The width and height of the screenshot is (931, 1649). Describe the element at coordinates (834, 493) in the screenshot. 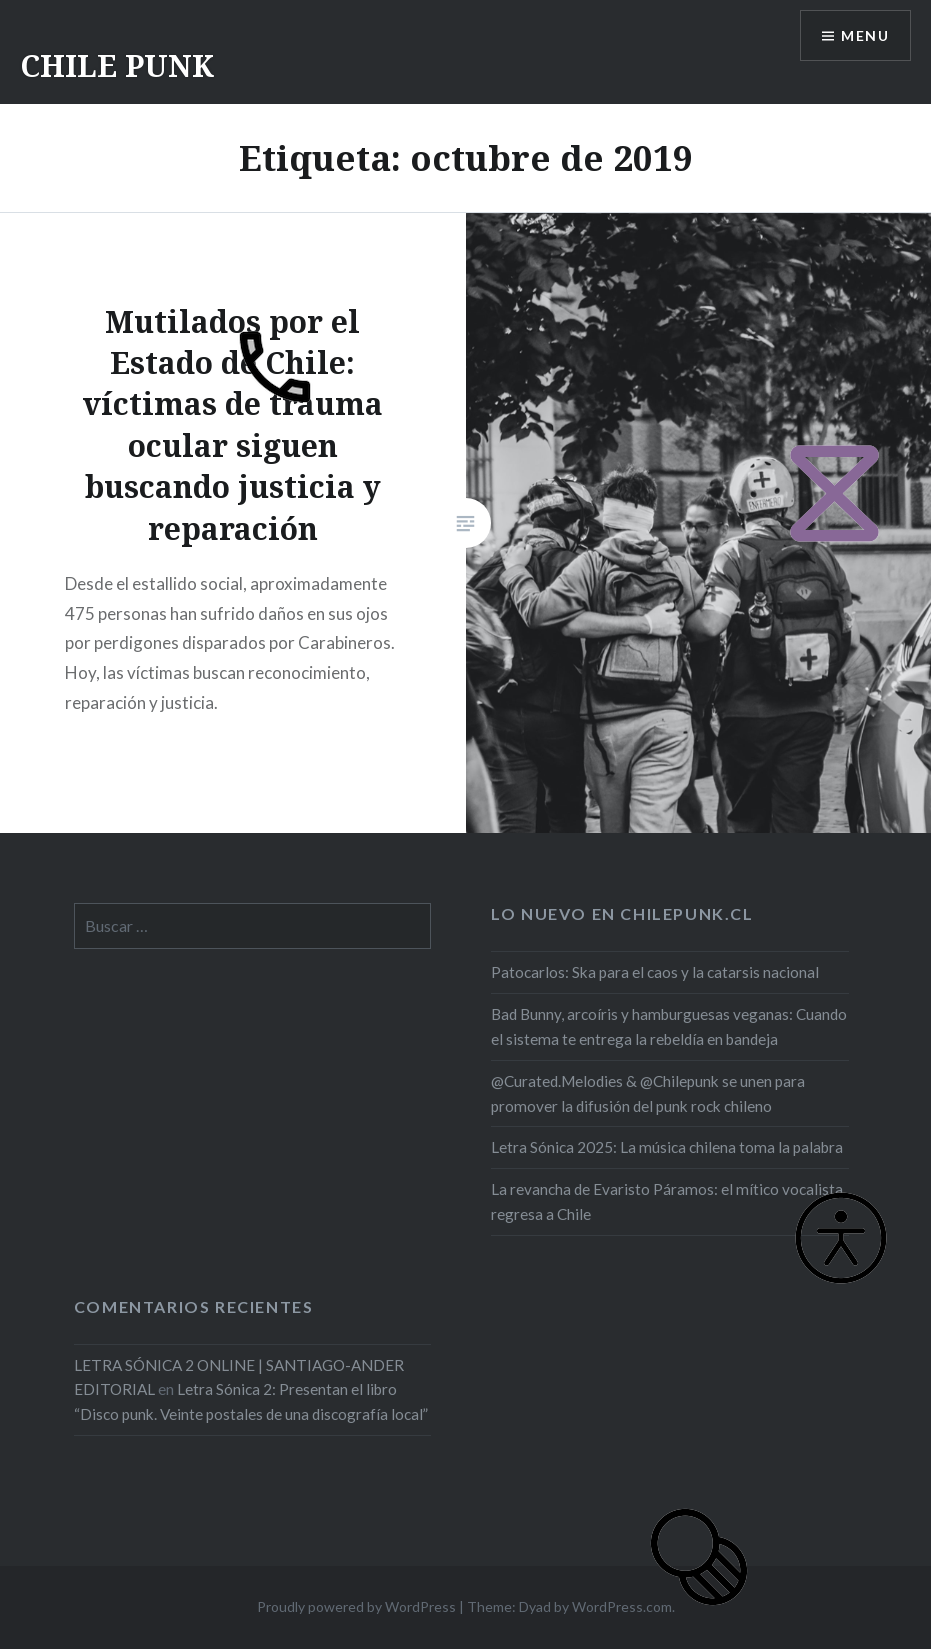

I see `indicates loading or processing in progress` at that location.